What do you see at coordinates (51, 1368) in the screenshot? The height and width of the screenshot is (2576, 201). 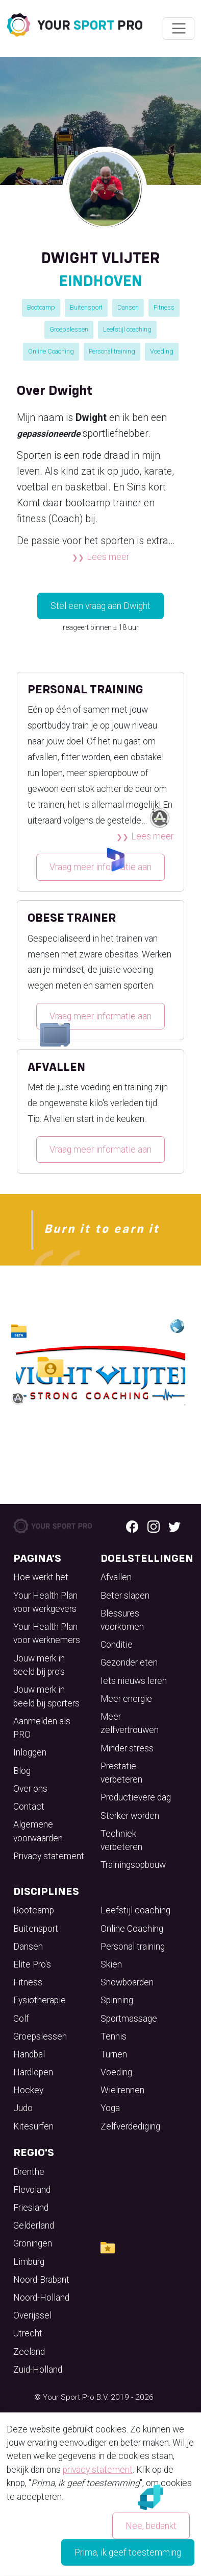 I see `open your contacts folder` at bounding box center [51, 1368].